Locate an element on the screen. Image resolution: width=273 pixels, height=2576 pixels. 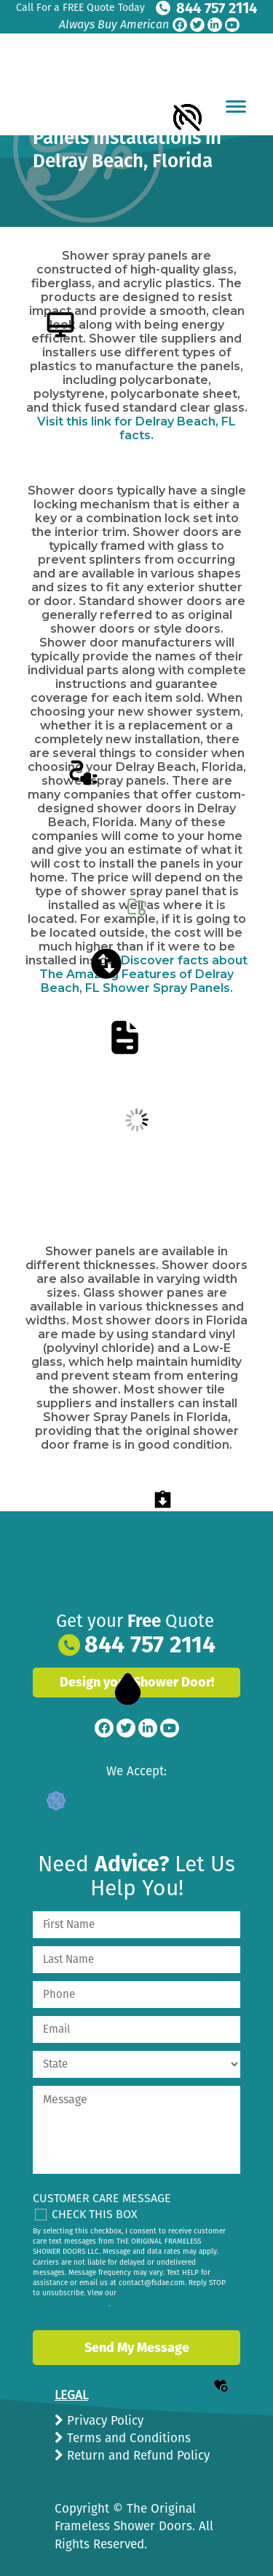
download or receive an assignment is located at coordinates (162, 1500).